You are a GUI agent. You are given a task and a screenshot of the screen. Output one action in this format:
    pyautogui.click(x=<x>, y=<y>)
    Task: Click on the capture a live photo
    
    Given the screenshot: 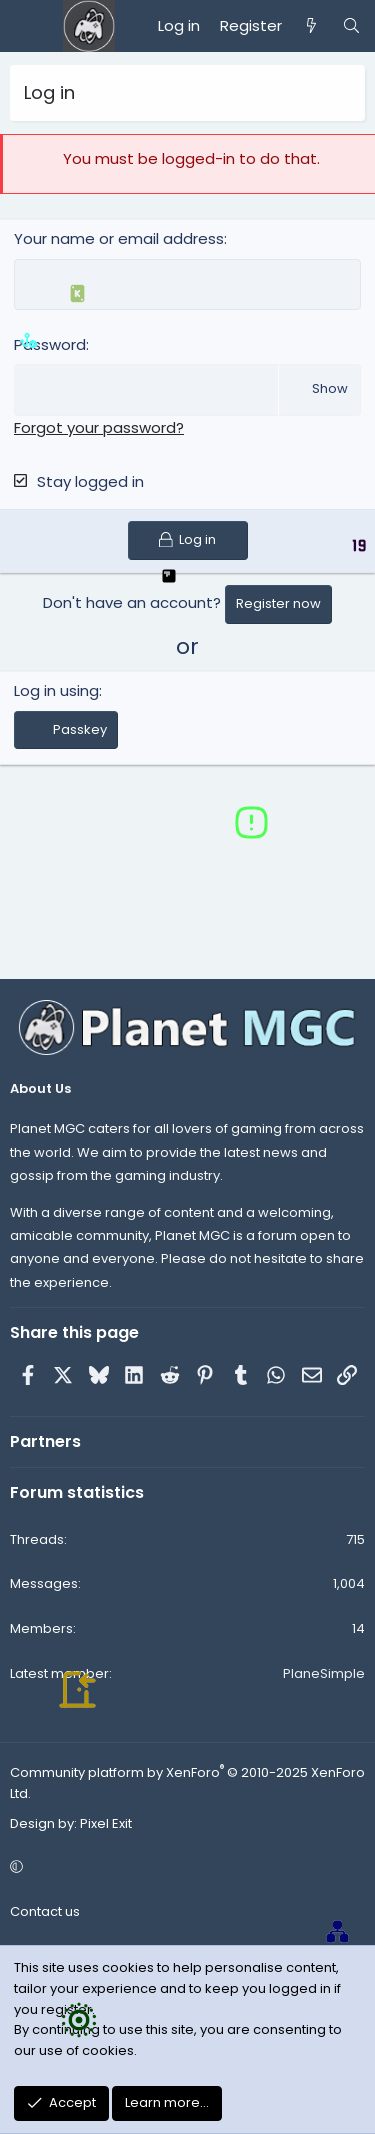 What is the action you would take?
    pyautogui.click(x=79, y=2020)
    